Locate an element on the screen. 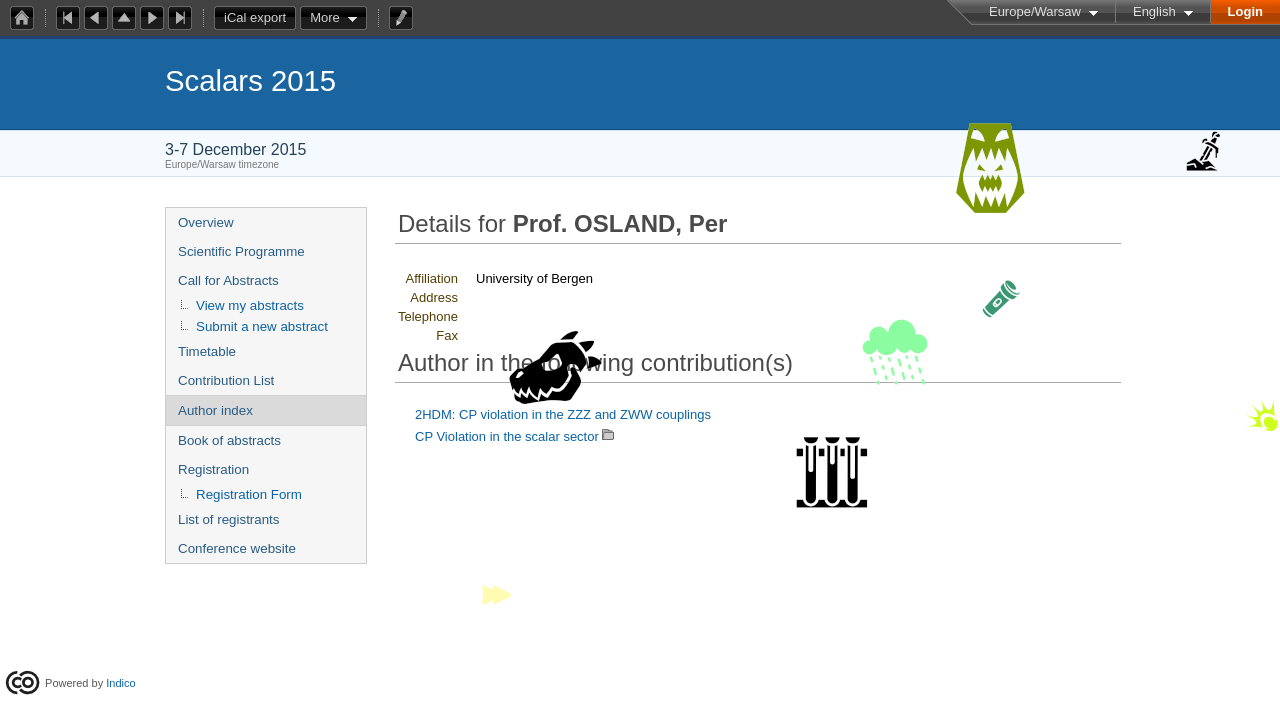  skip forward or fast-forward media playback is located at coordinates (497, 595).